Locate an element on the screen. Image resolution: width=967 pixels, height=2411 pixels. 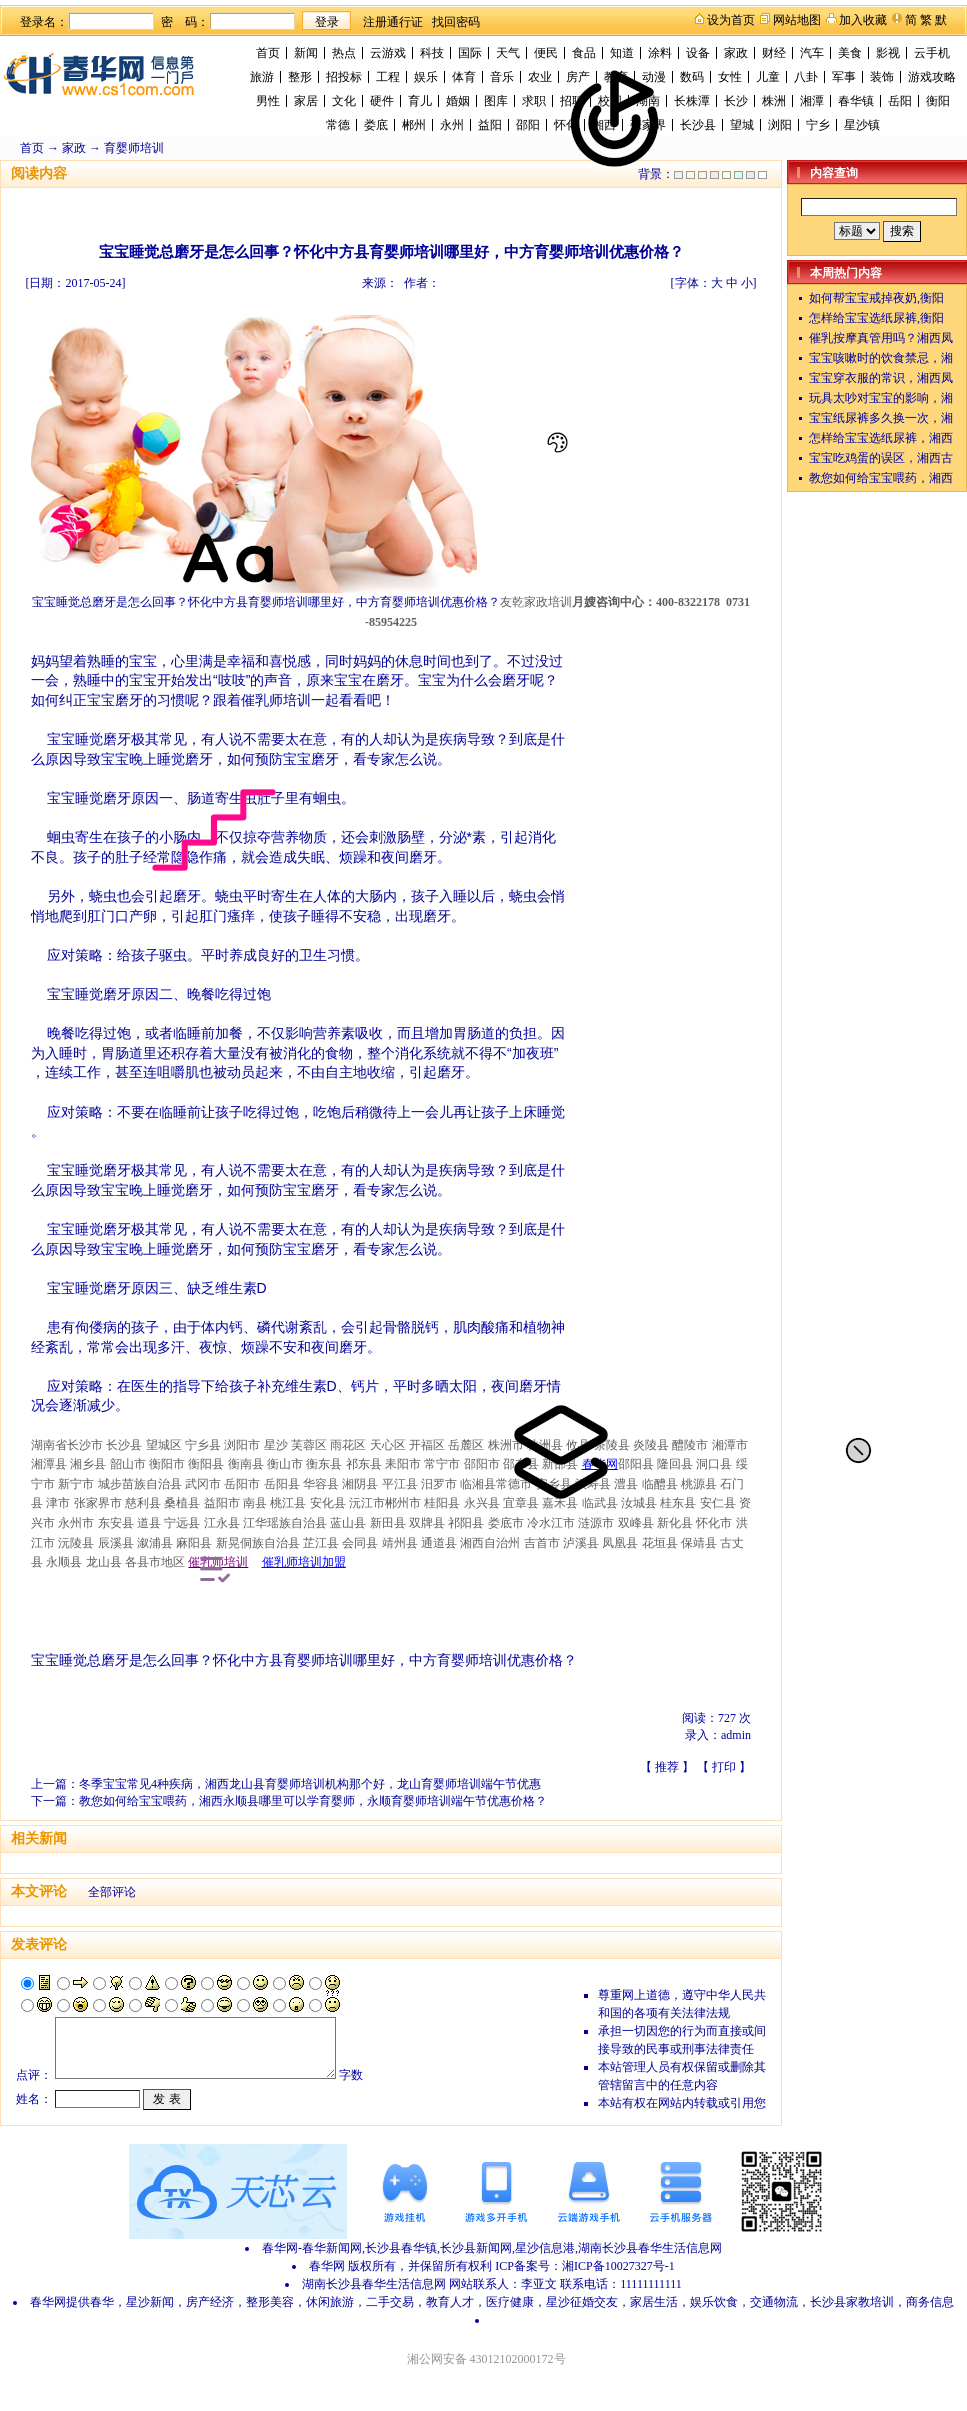
set or track a goal is located at coordinates (614, 118).